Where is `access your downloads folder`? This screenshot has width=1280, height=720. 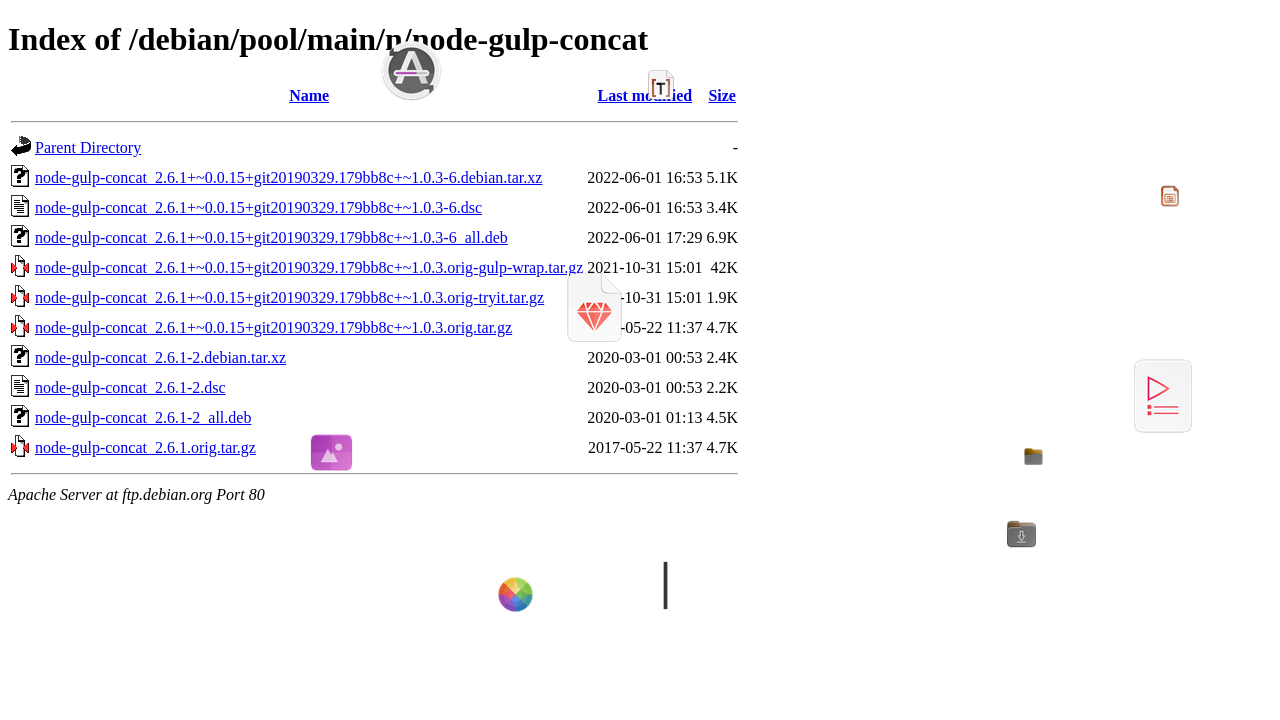
access your downloads folder is located at coordinates (1021, 533).